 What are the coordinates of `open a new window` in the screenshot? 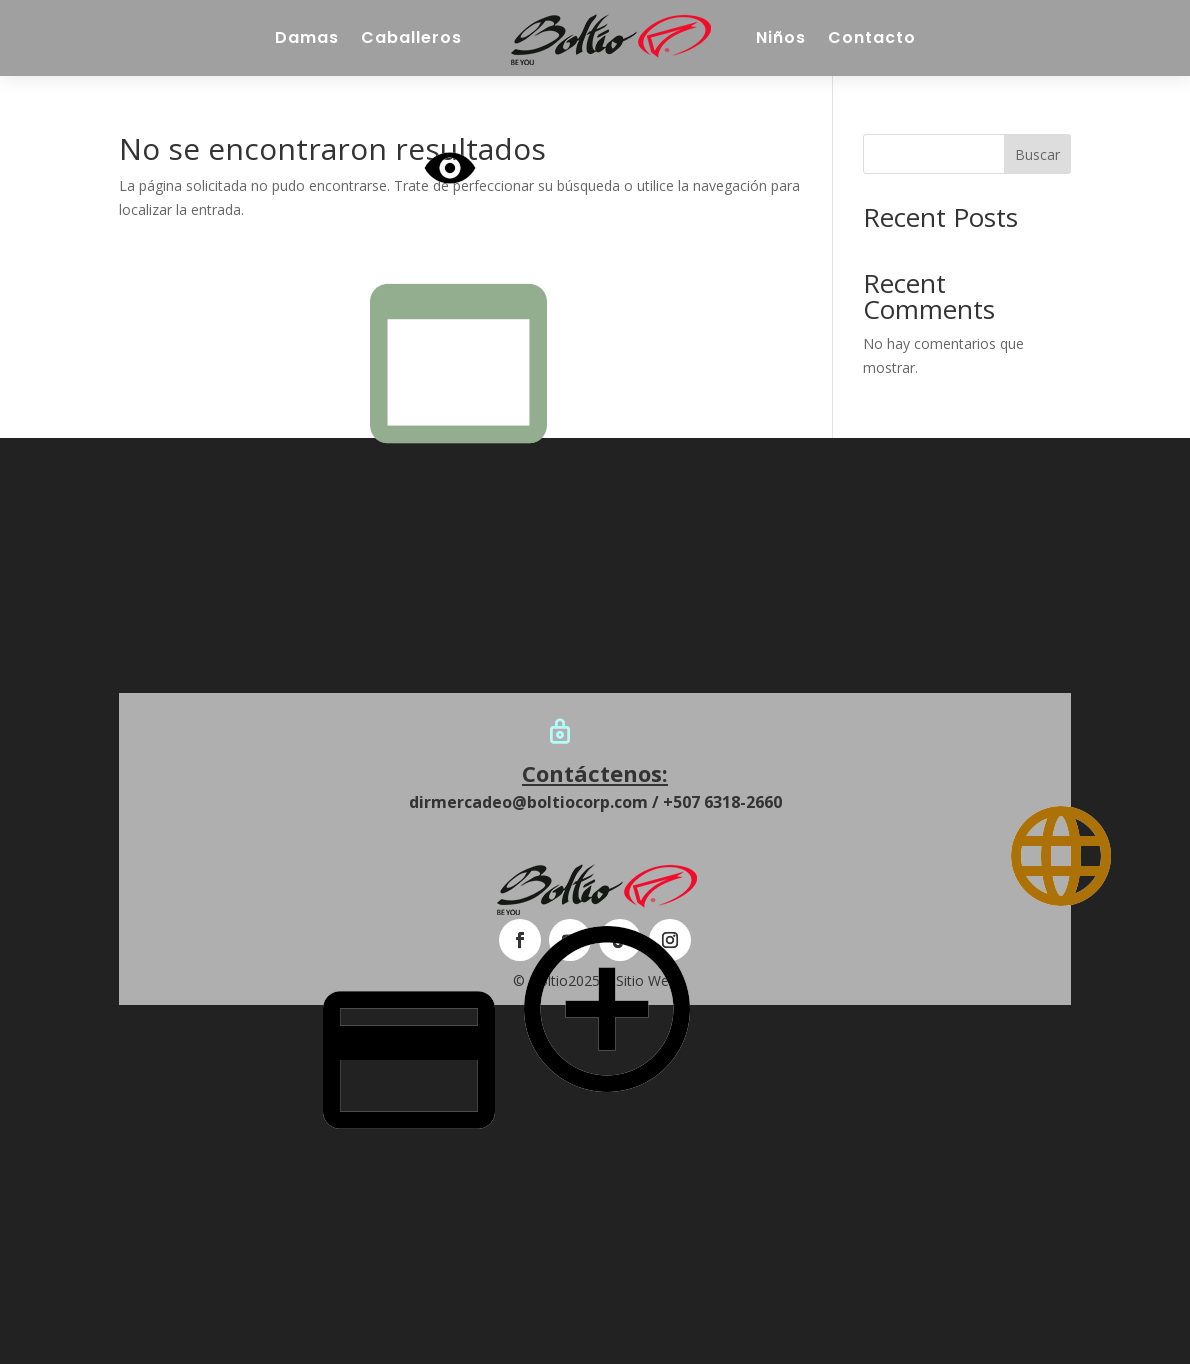 It's located at (458, 363).